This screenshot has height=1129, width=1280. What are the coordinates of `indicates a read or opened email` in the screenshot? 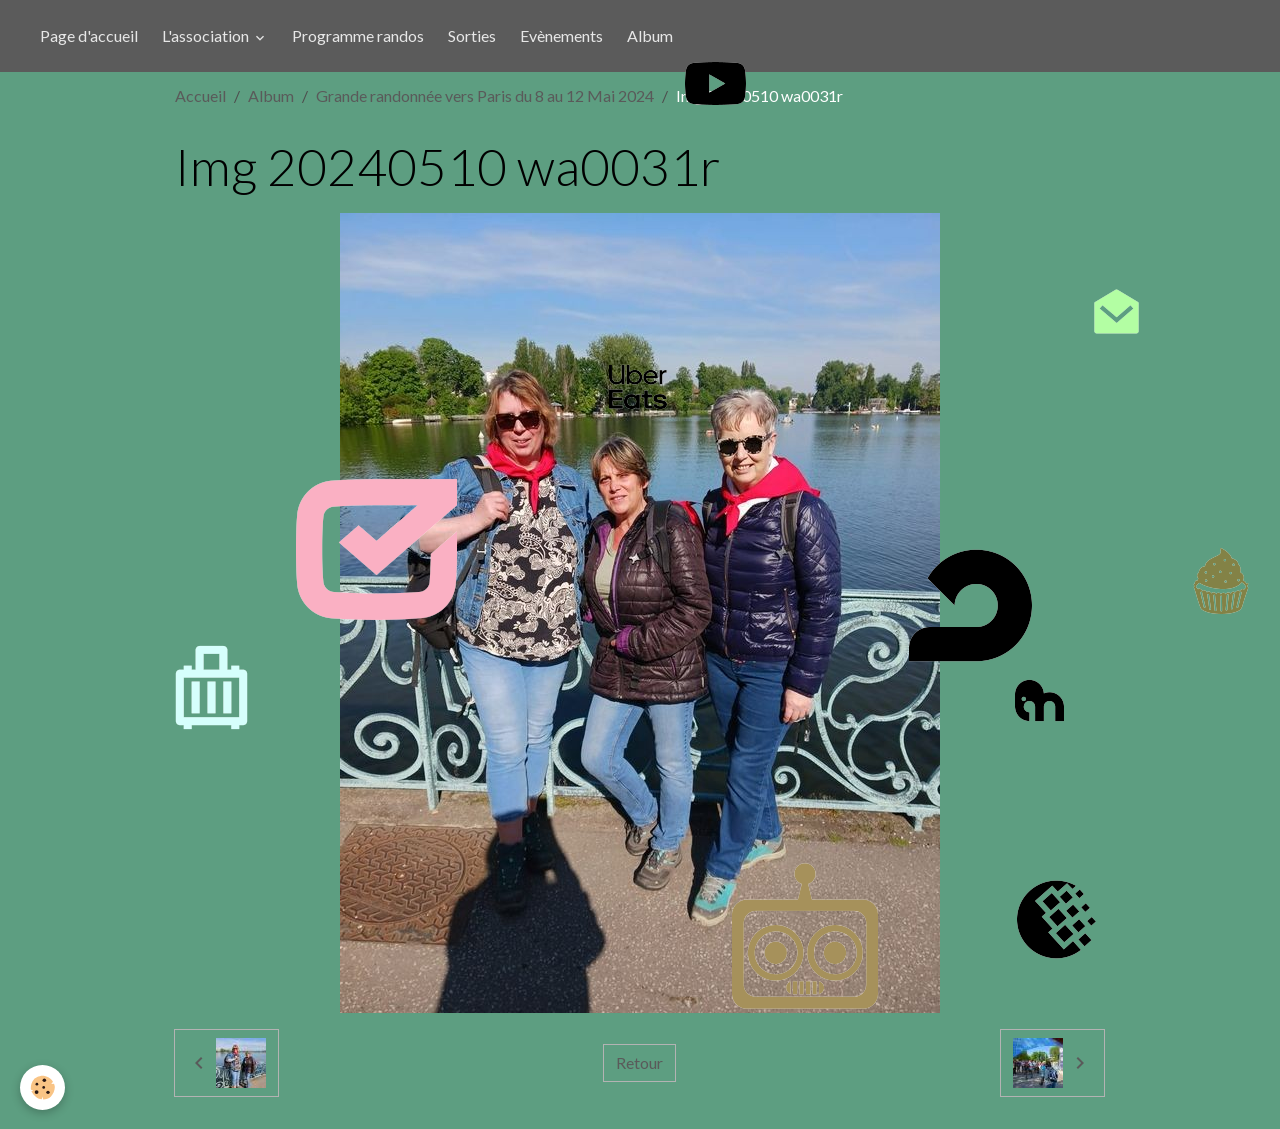 It's located at (1116, 313).